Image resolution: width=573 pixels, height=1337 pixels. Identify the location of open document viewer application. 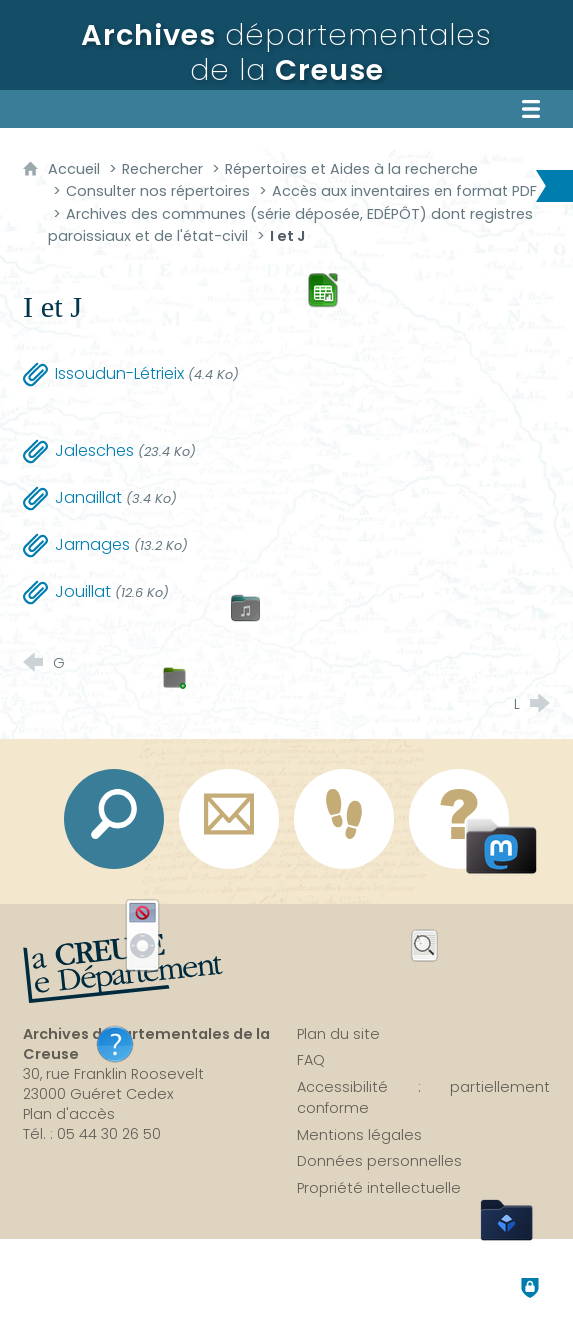
(424, 945).